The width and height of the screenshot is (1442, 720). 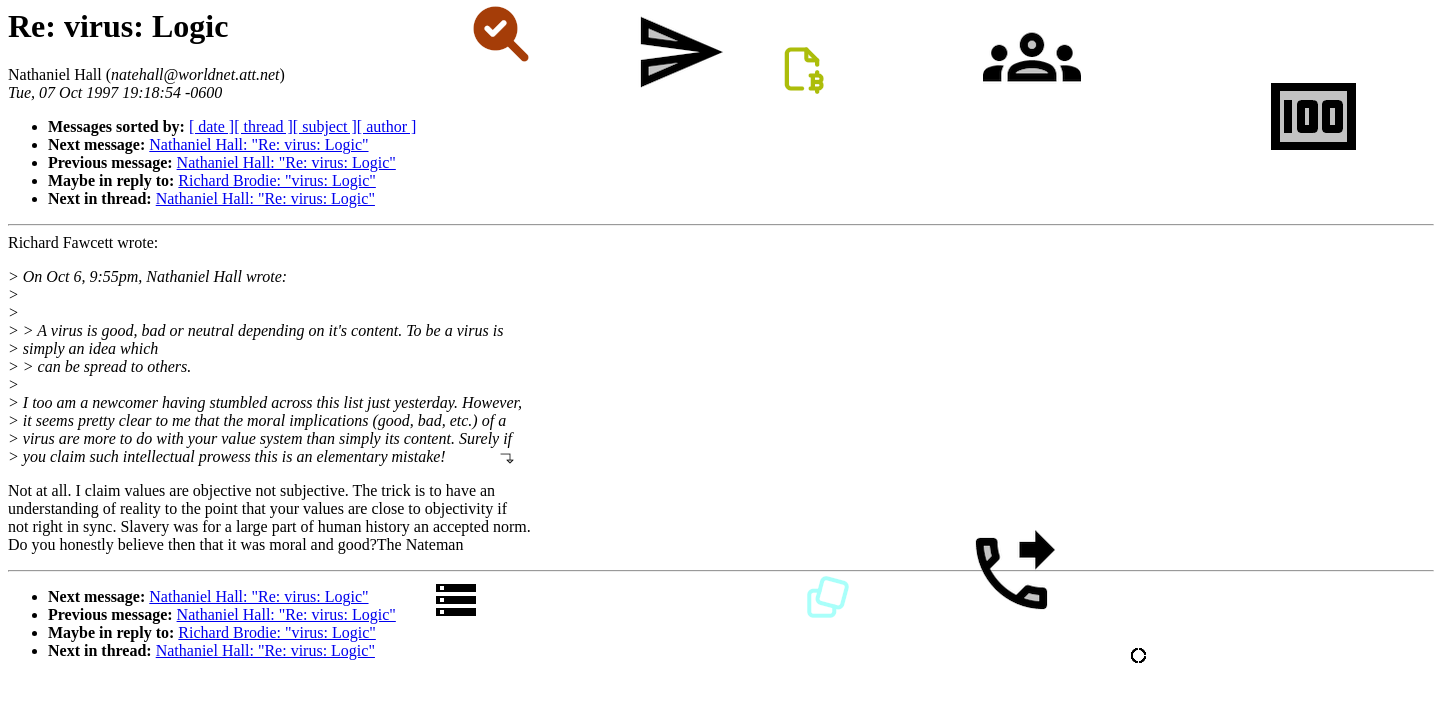 I want to click on view currency or money-related features, so click(x=1313, y=116).